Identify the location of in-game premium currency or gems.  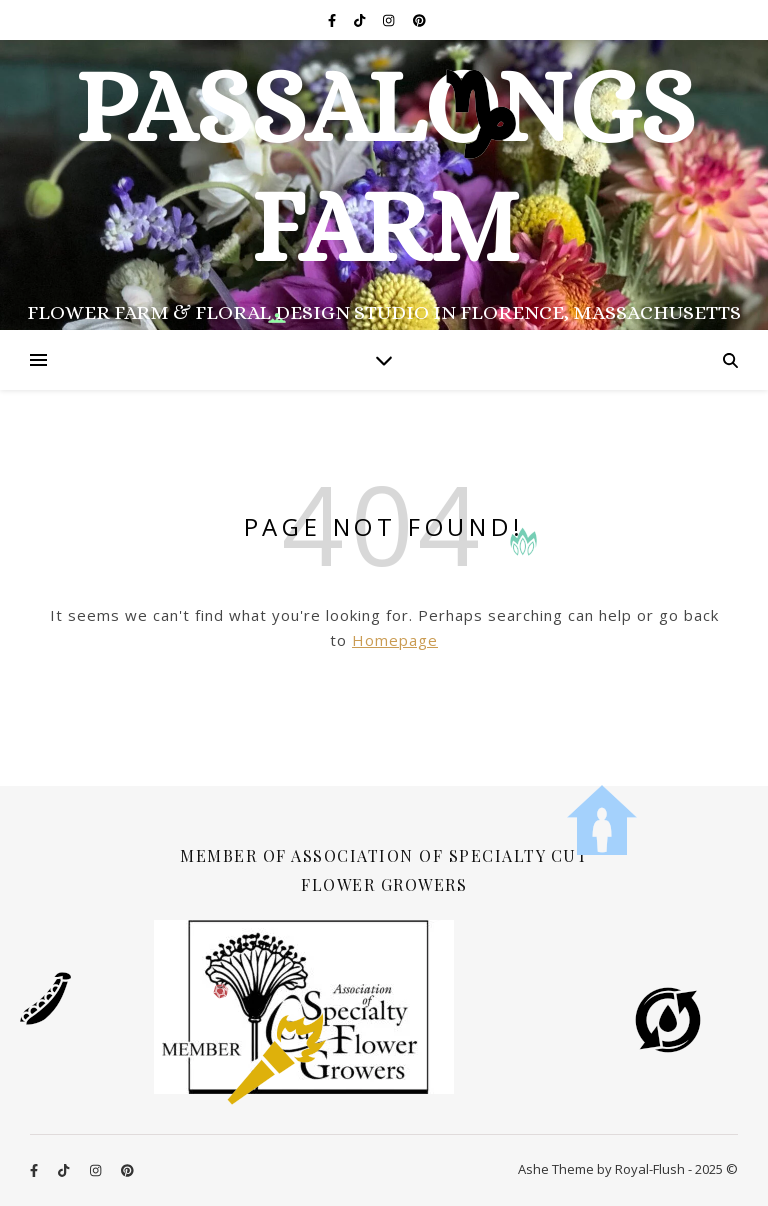
(221, 991).